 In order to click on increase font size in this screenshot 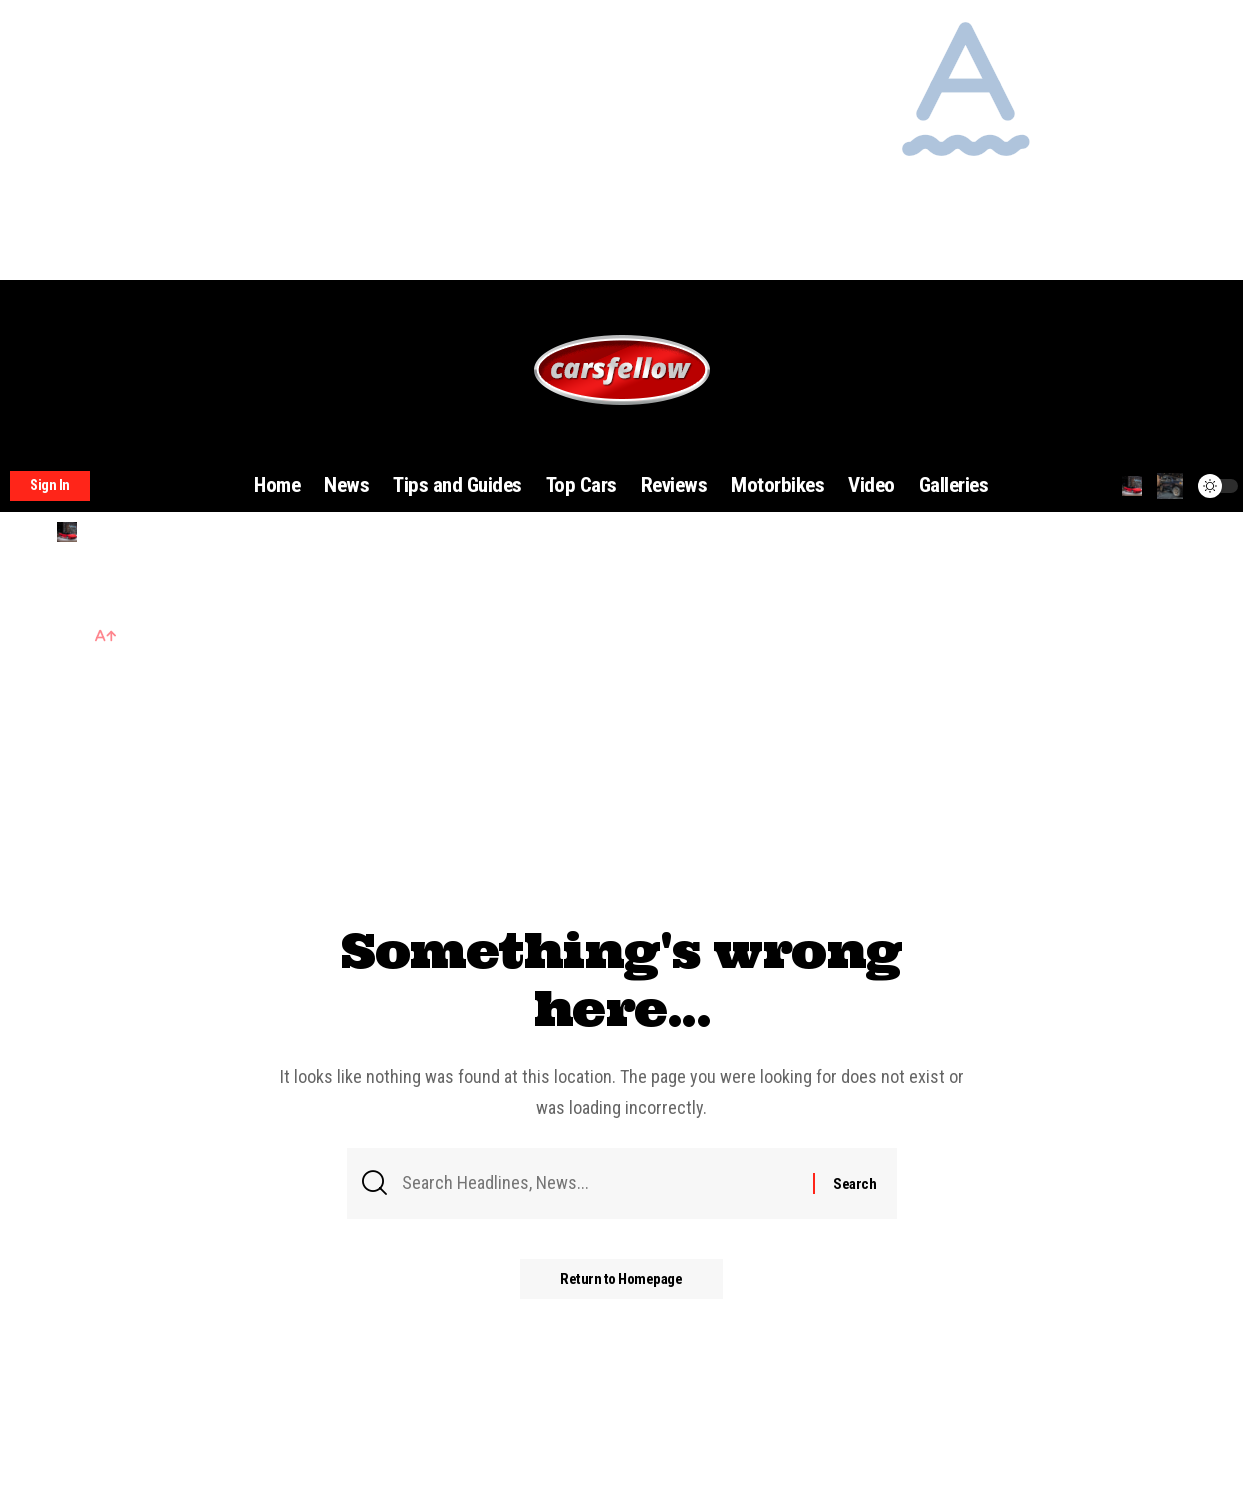, I will do `click(105, 636)`.